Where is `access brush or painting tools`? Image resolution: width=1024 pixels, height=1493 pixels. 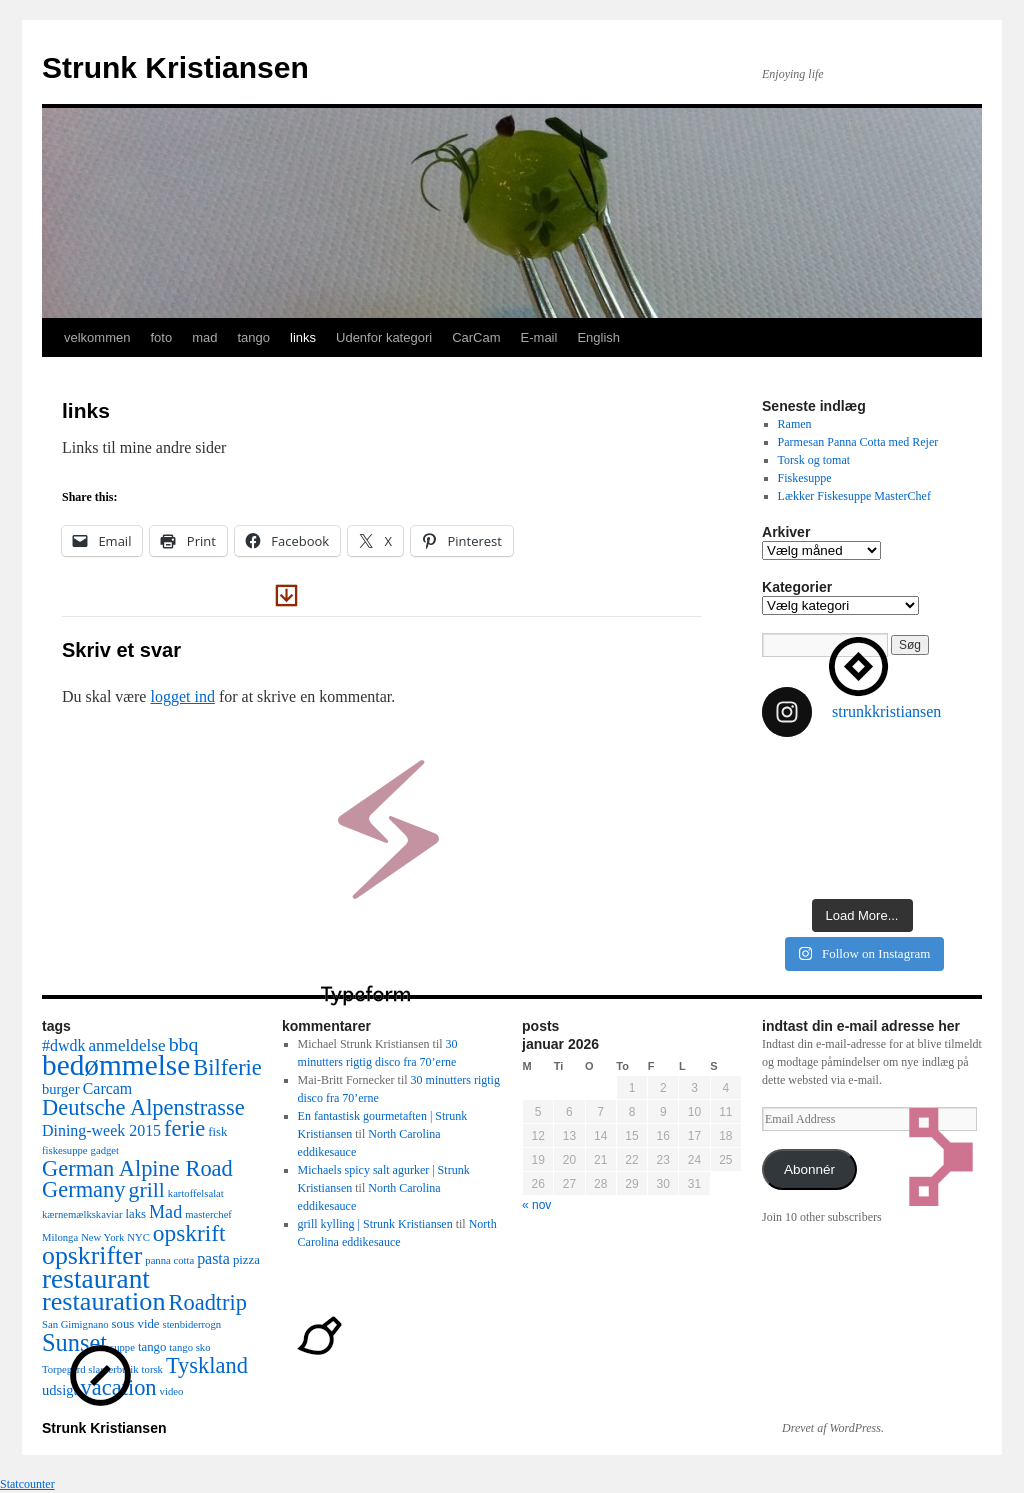
access brush or painting tools is located at coordinates (319, 1336).